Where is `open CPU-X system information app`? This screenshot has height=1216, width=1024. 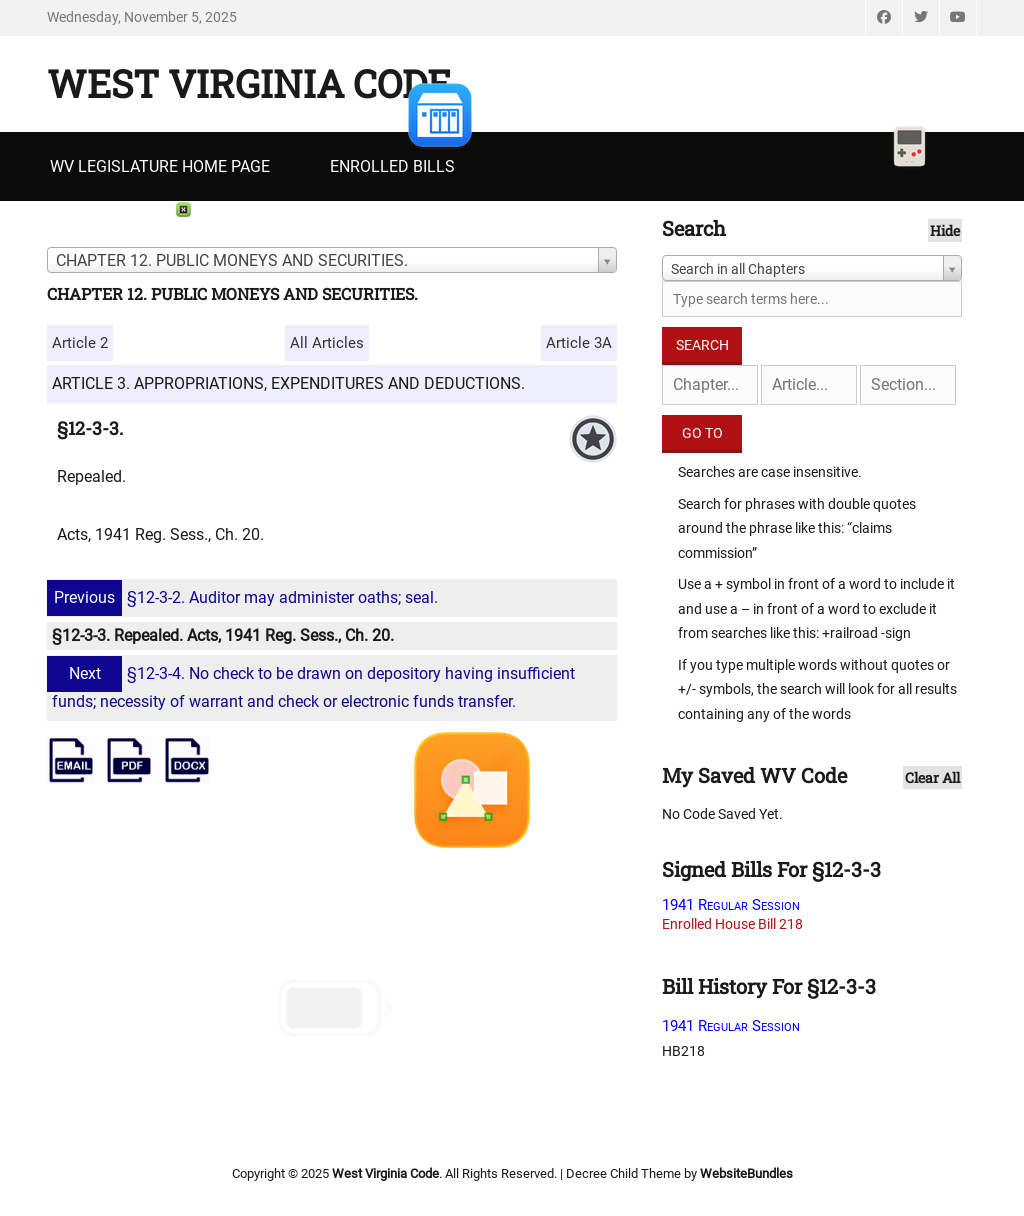 open CPU-X system information app is located at coordinates (183, 209).